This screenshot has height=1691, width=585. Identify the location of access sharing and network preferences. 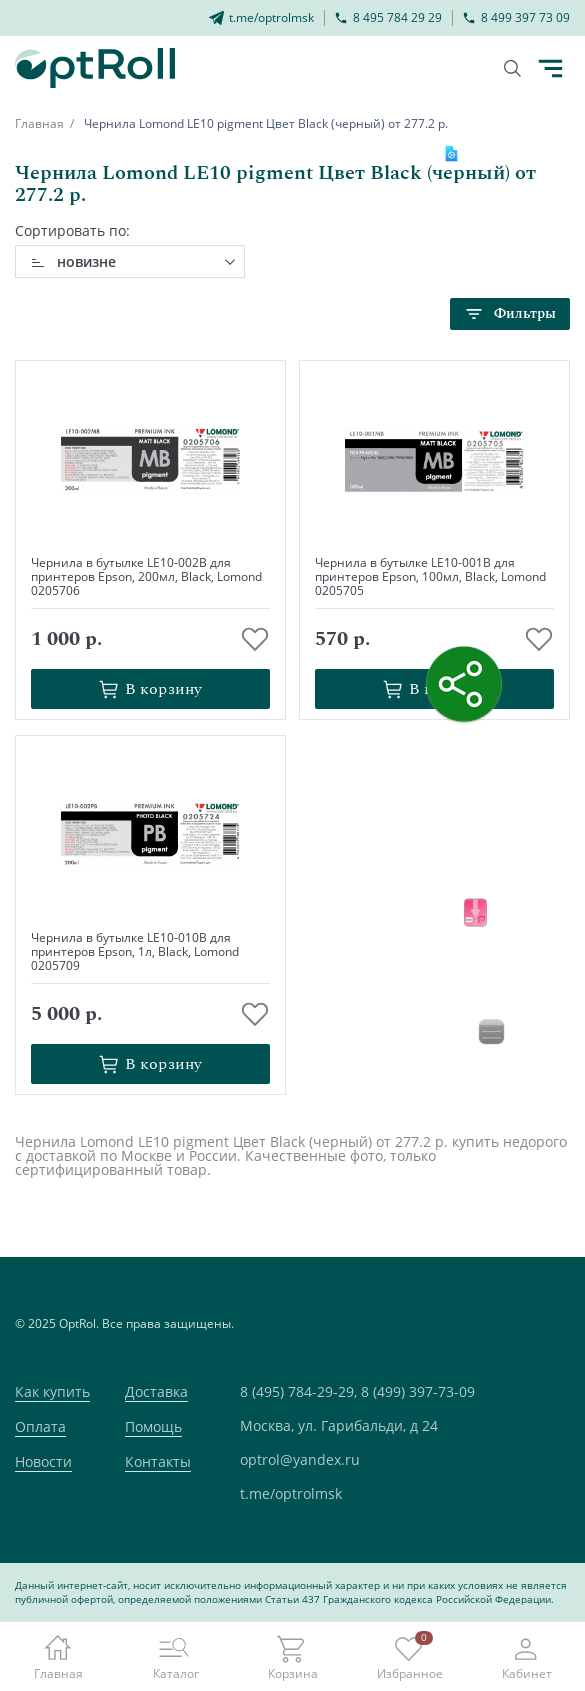
(464, 684).